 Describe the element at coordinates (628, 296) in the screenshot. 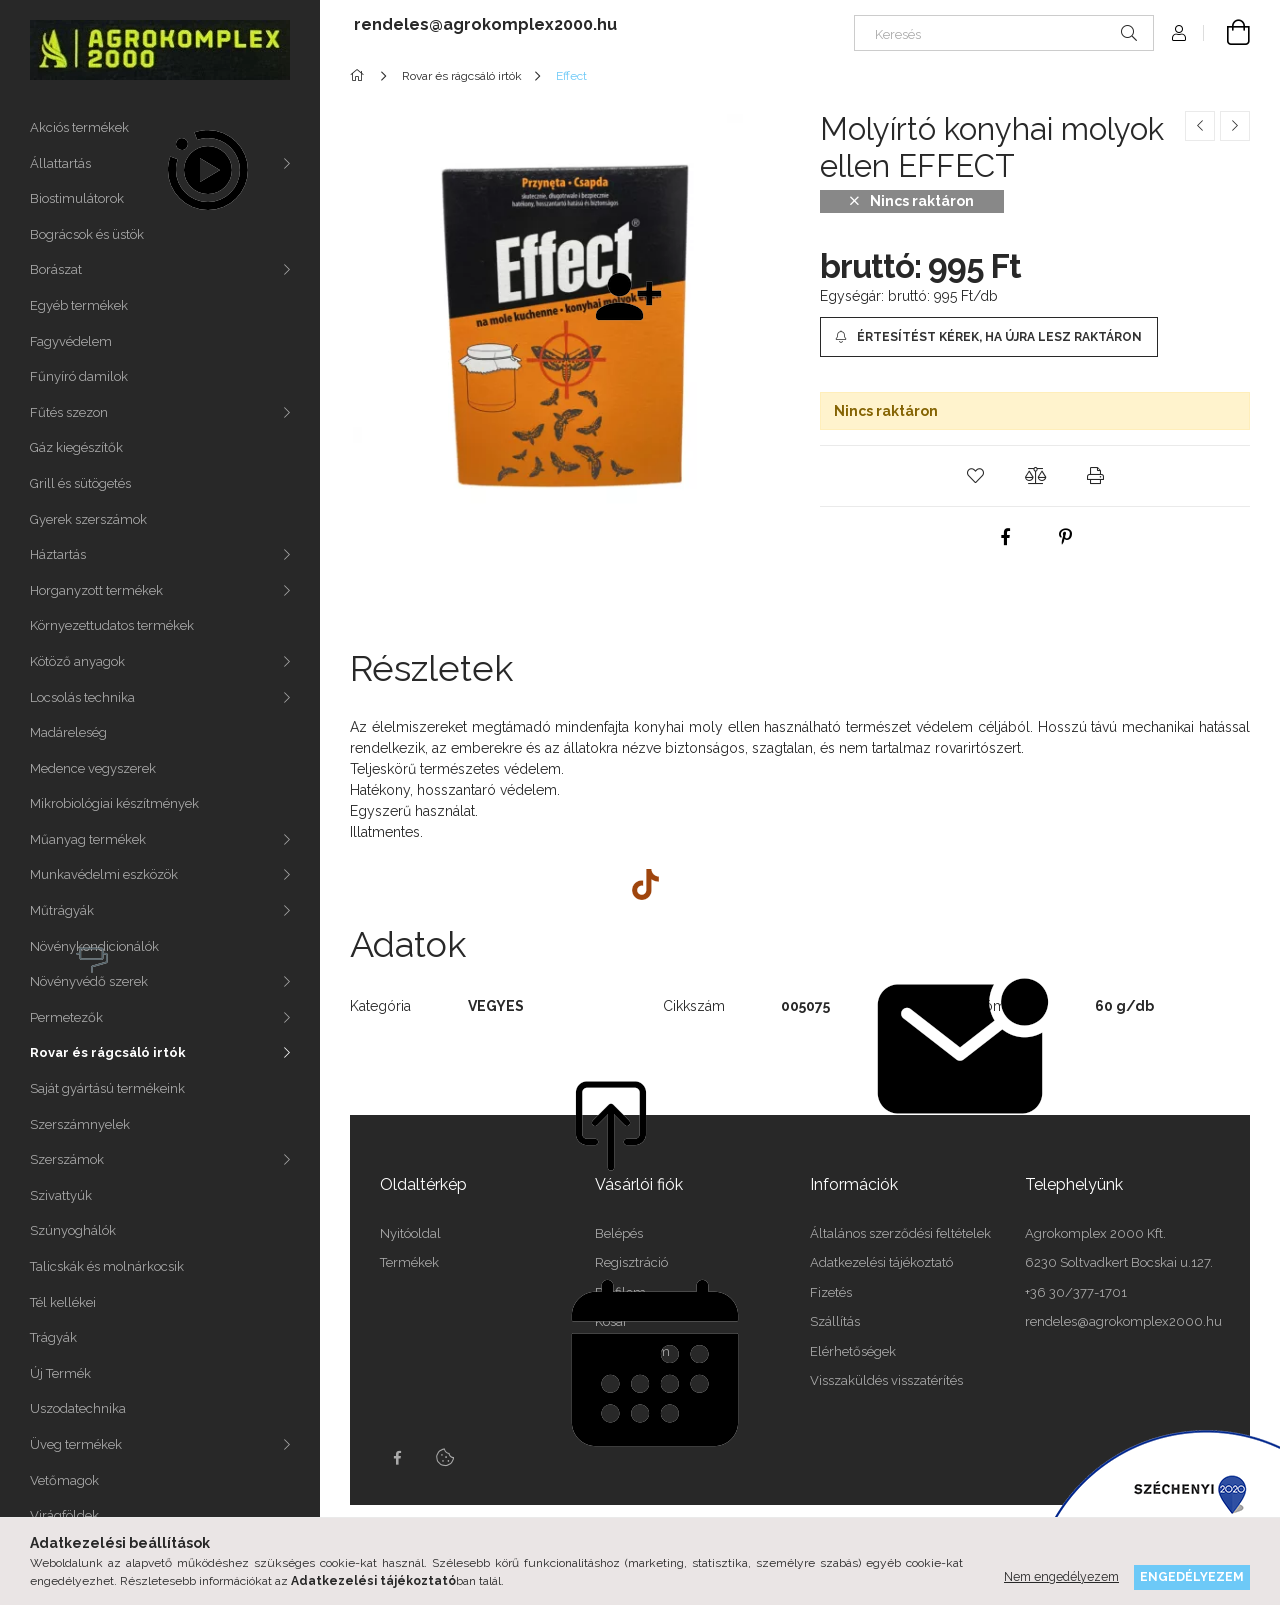

I see `add a new contact or friend` at that location.